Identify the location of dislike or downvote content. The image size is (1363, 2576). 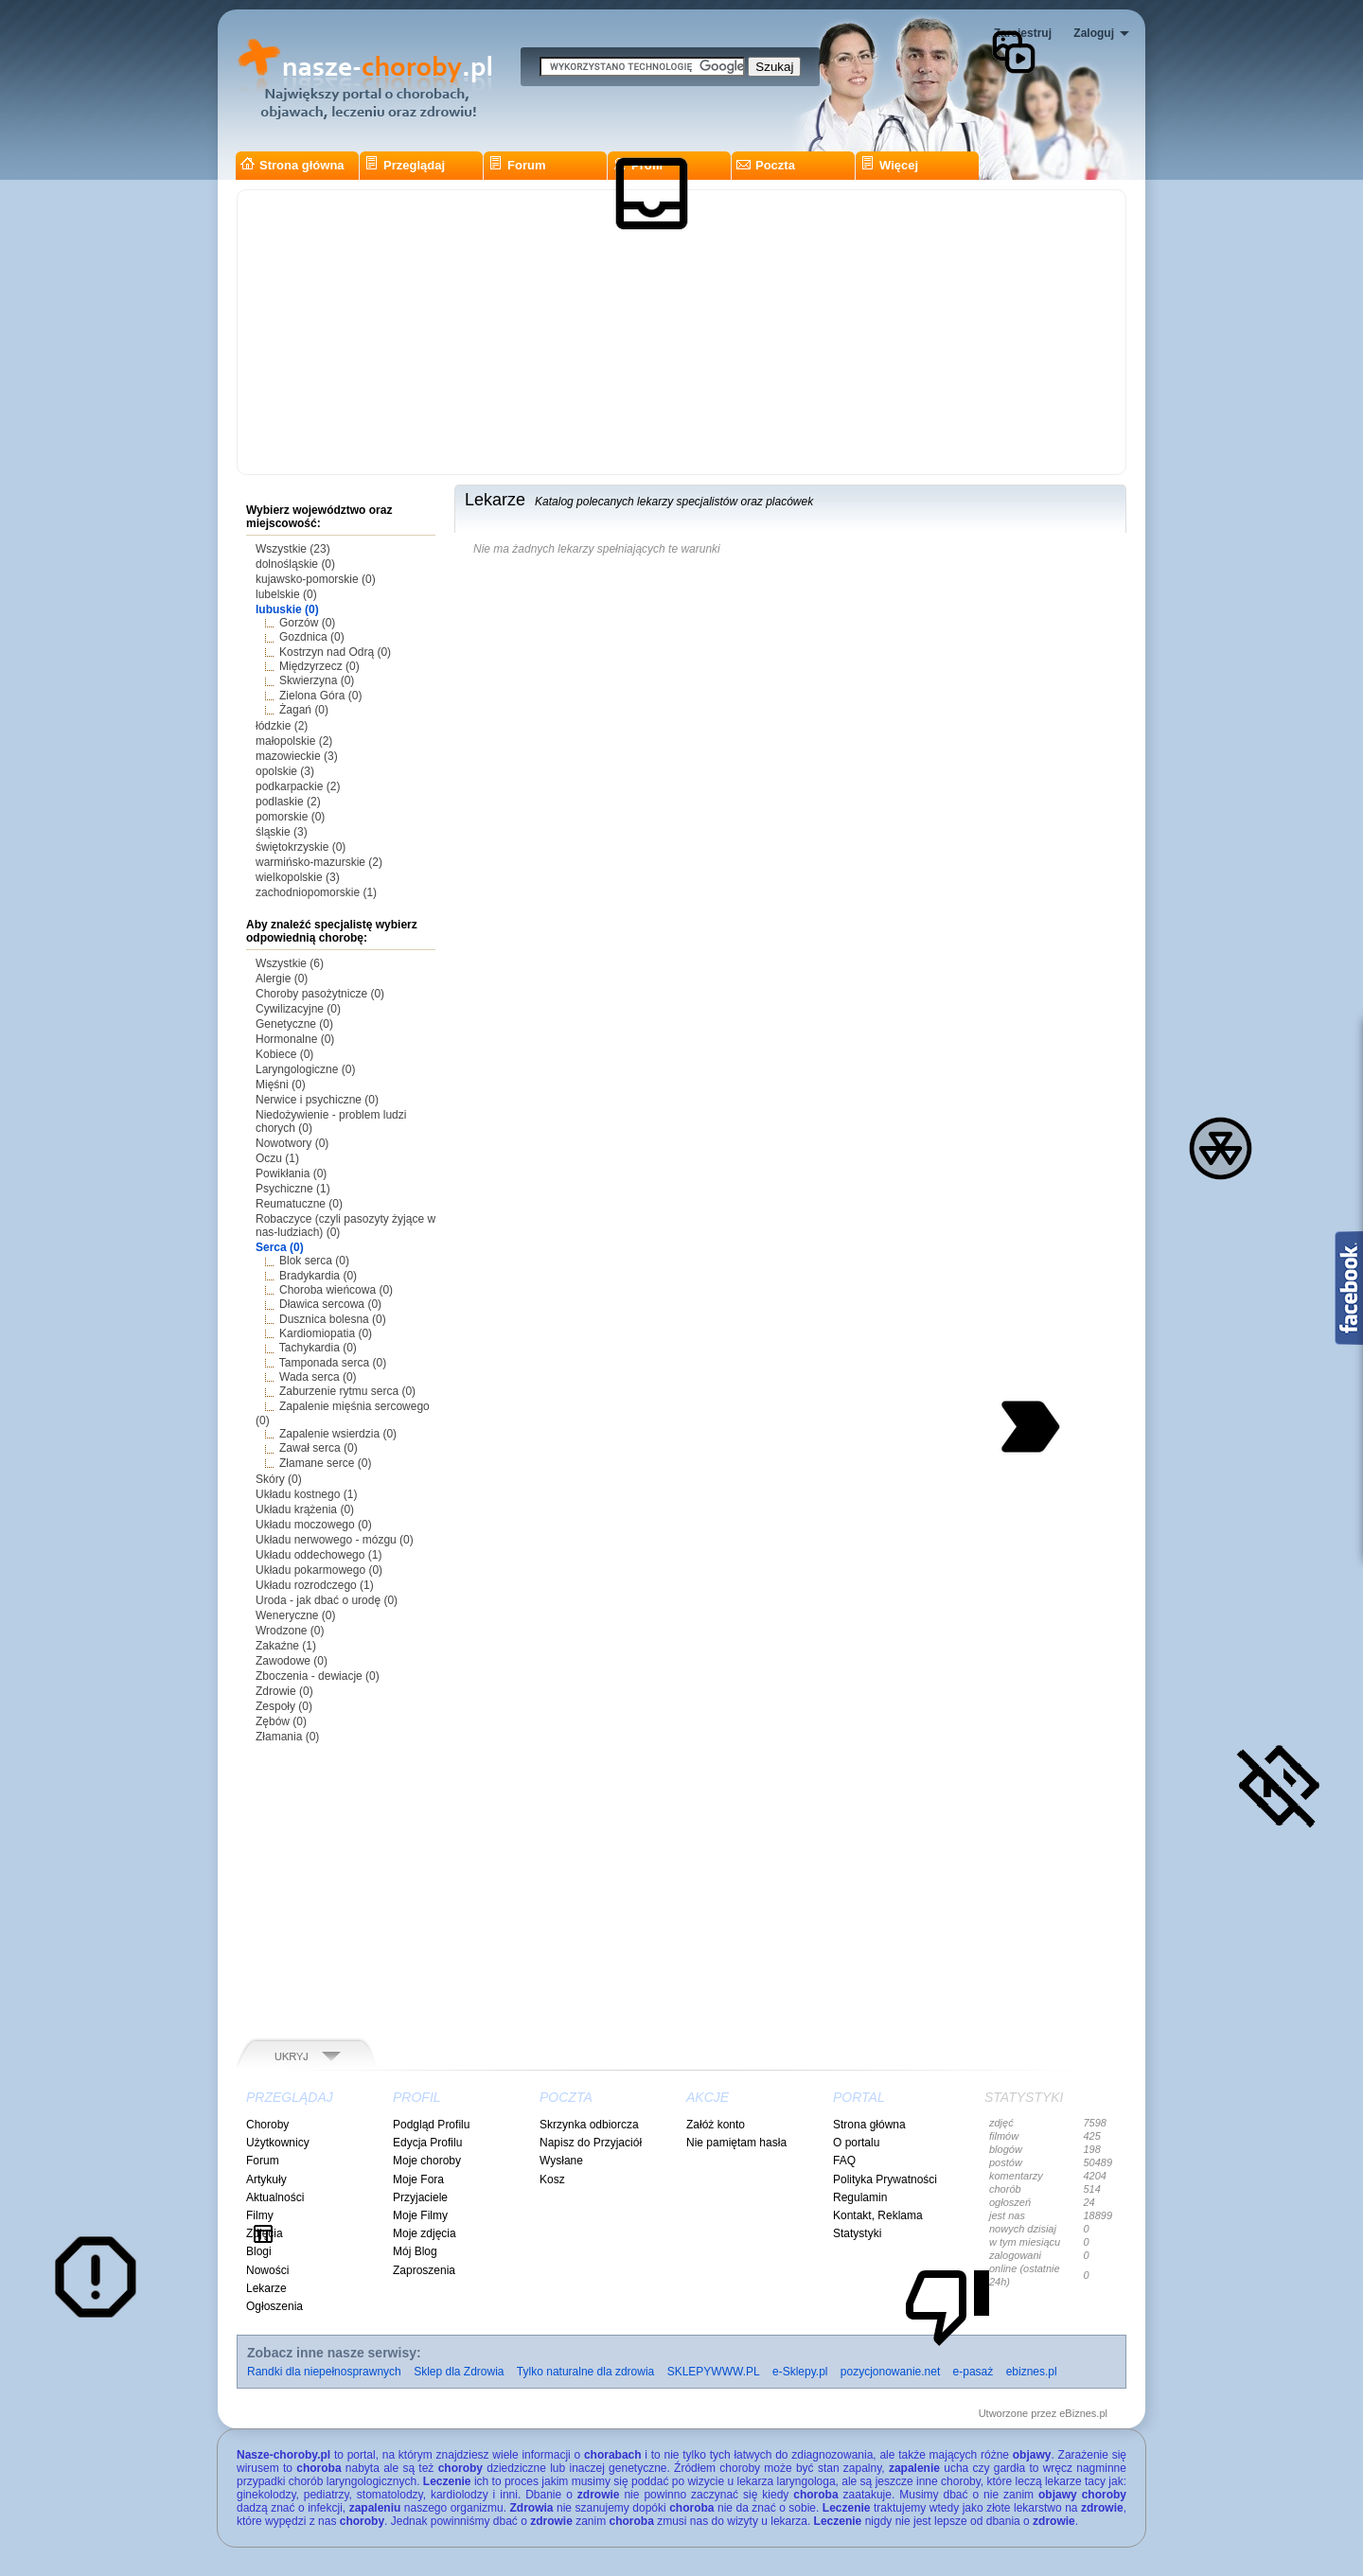
(947, 2304).